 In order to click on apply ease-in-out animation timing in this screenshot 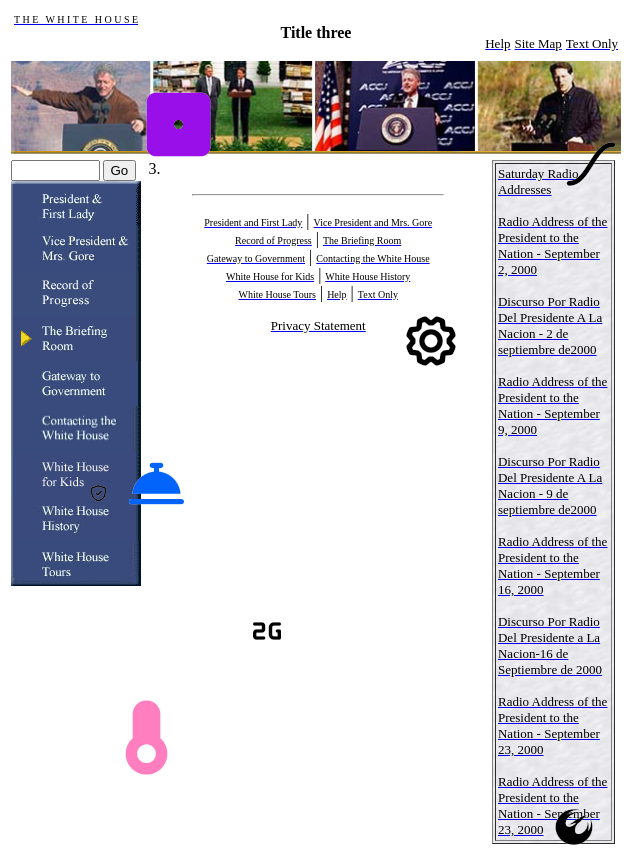, I will do `click(591, 164)`.